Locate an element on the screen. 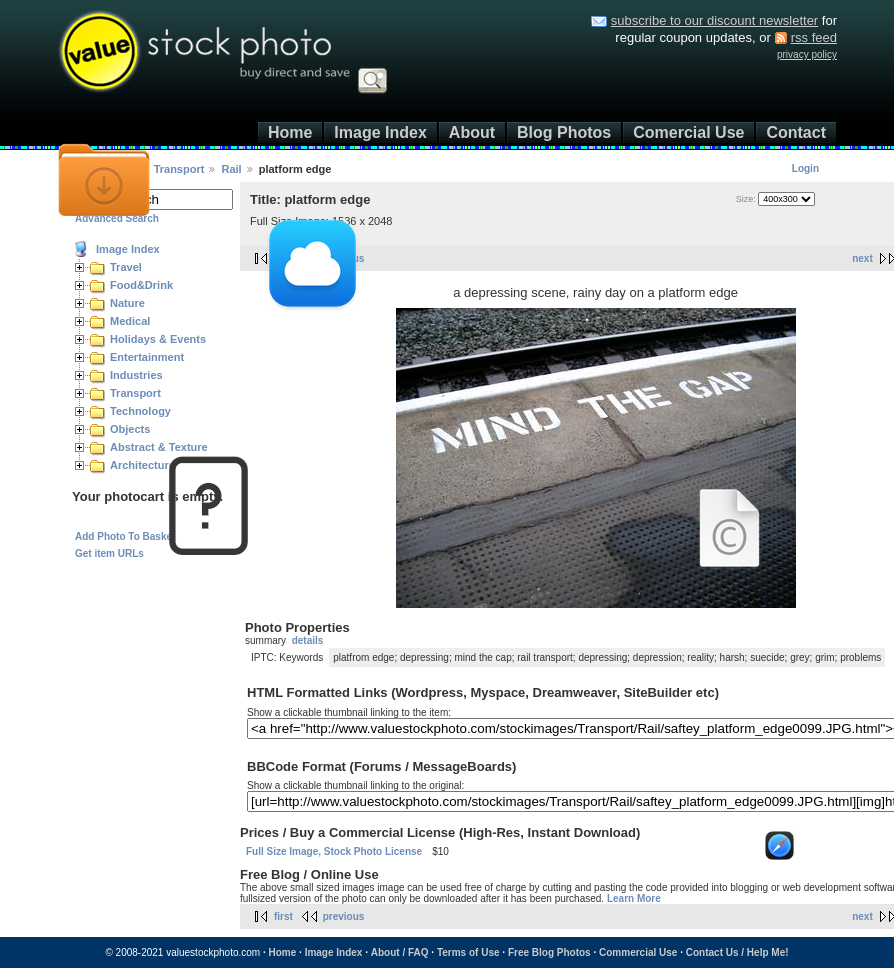 This screenshot has height=979, width=894. open Safari web browser is located at coordinates (779, 845).